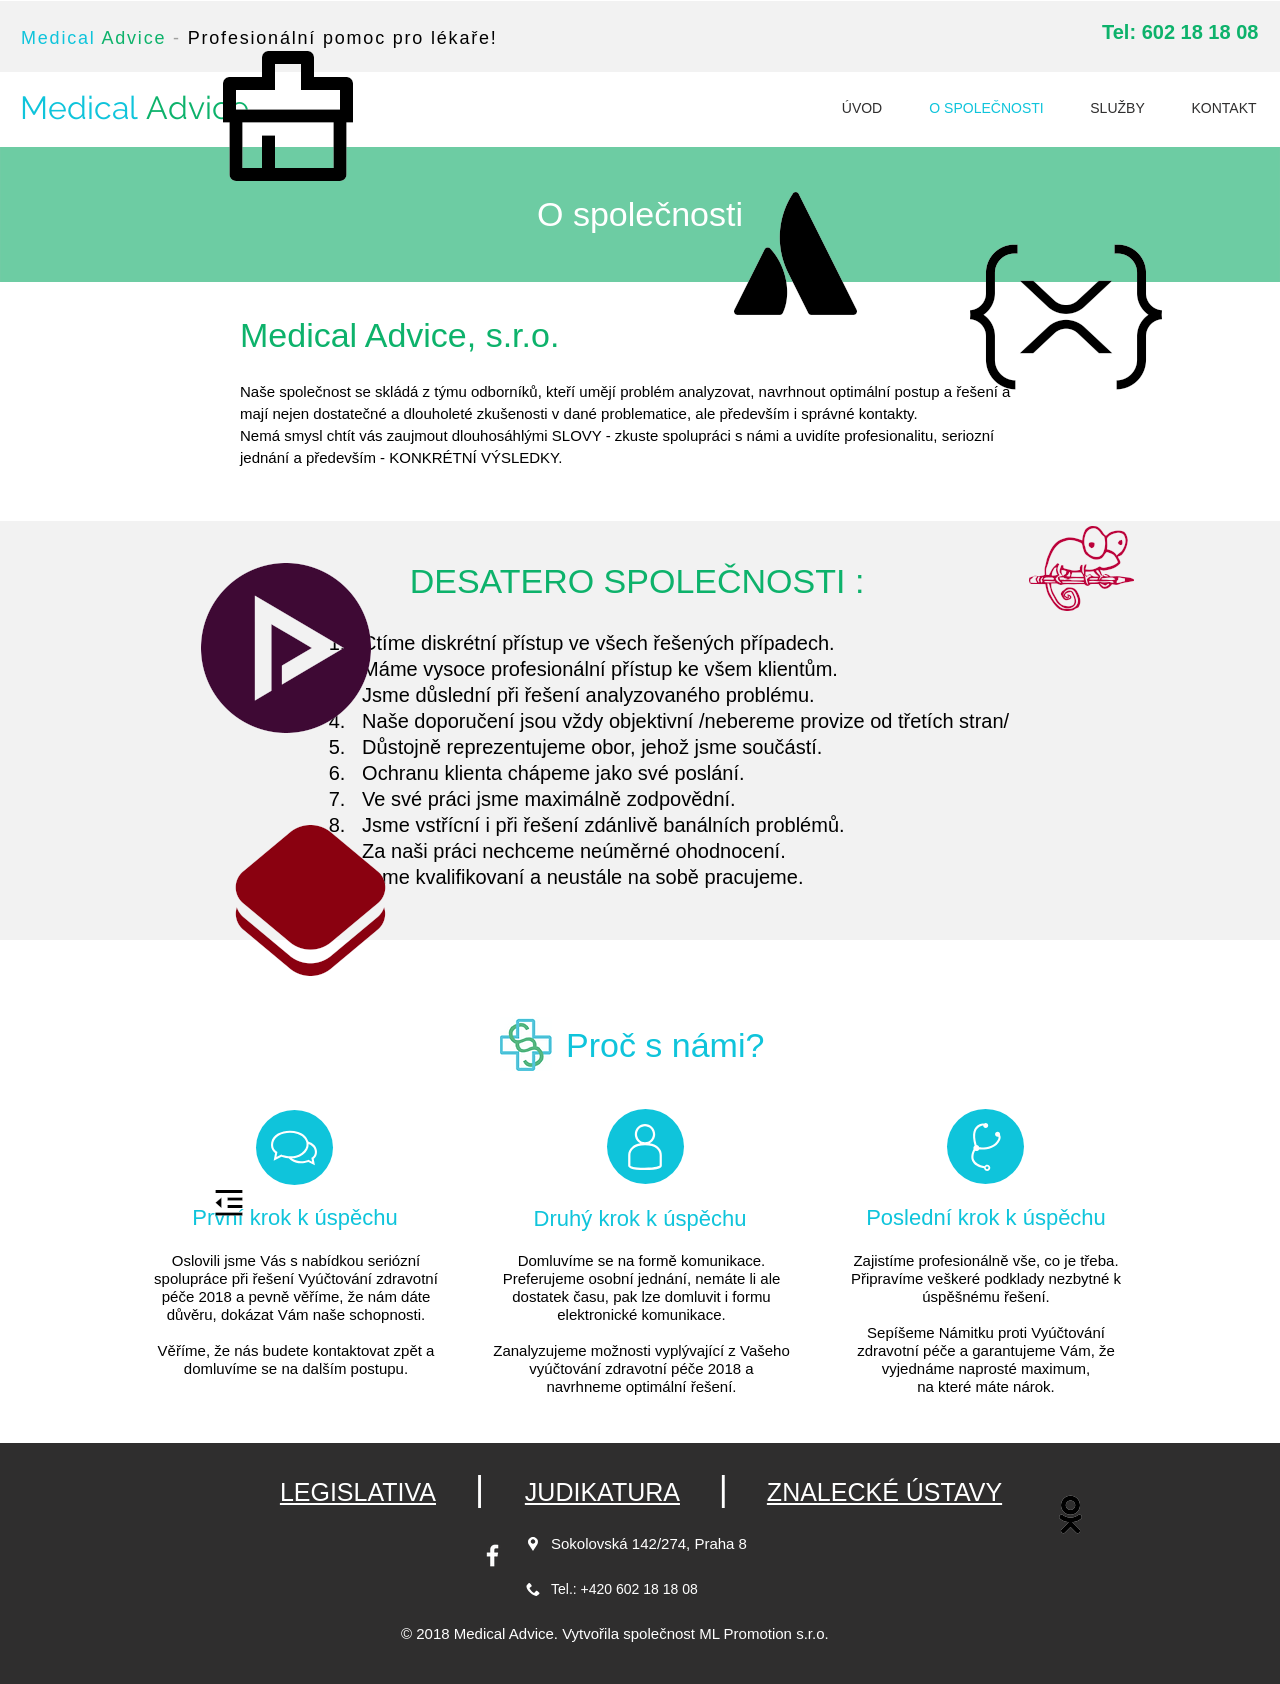 The height and width of the screenshot is (1684, 1280). What do you see at coordinates (288, 116) in the screenshot?
I see `access brush or painting tools` at bounding box center [288, 116].